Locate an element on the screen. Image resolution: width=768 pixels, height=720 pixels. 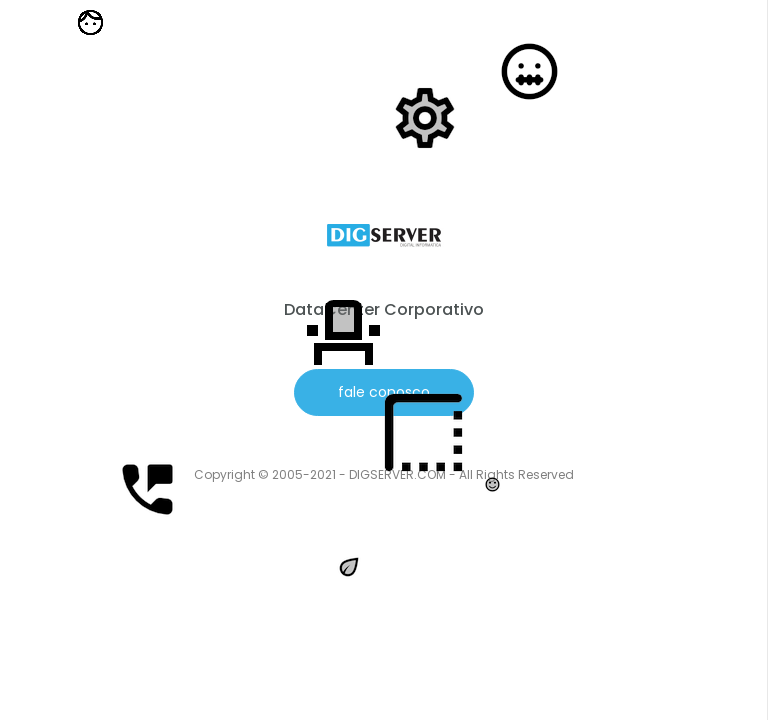
view or select your seat assignment is located at coordinates (343, 332).